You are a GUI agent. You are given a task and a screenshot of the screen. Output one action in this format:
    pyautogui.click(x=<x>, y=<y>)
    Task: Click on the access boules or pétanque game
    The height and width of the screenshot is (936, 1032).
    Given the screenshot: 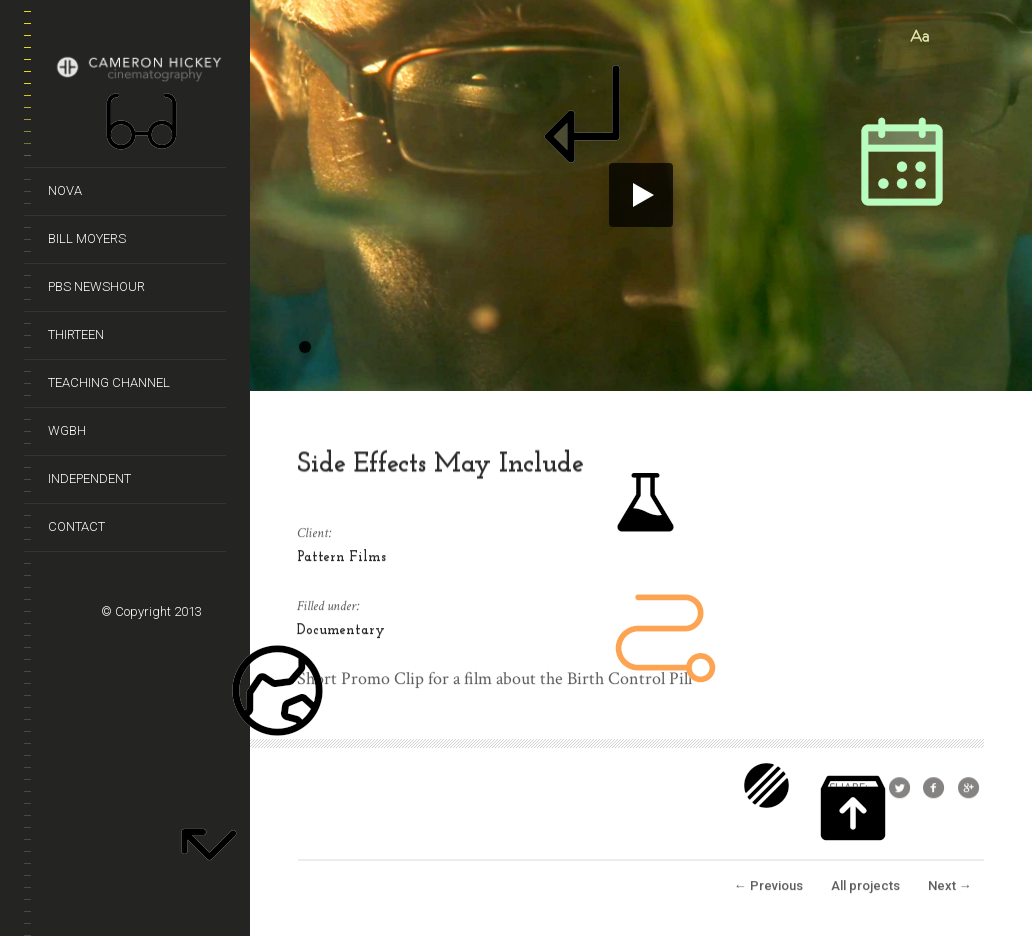 What is the action you would take?
    pyautogui.click(x=766, y=785)
    